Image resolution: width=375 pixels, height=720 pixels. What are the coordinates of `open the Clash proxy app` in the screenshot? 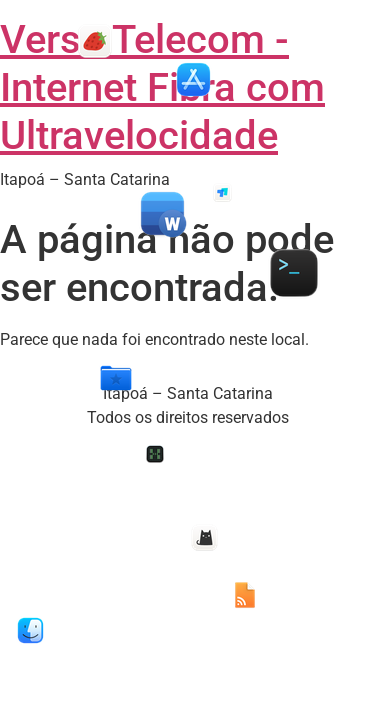 It's located at (204, 537).